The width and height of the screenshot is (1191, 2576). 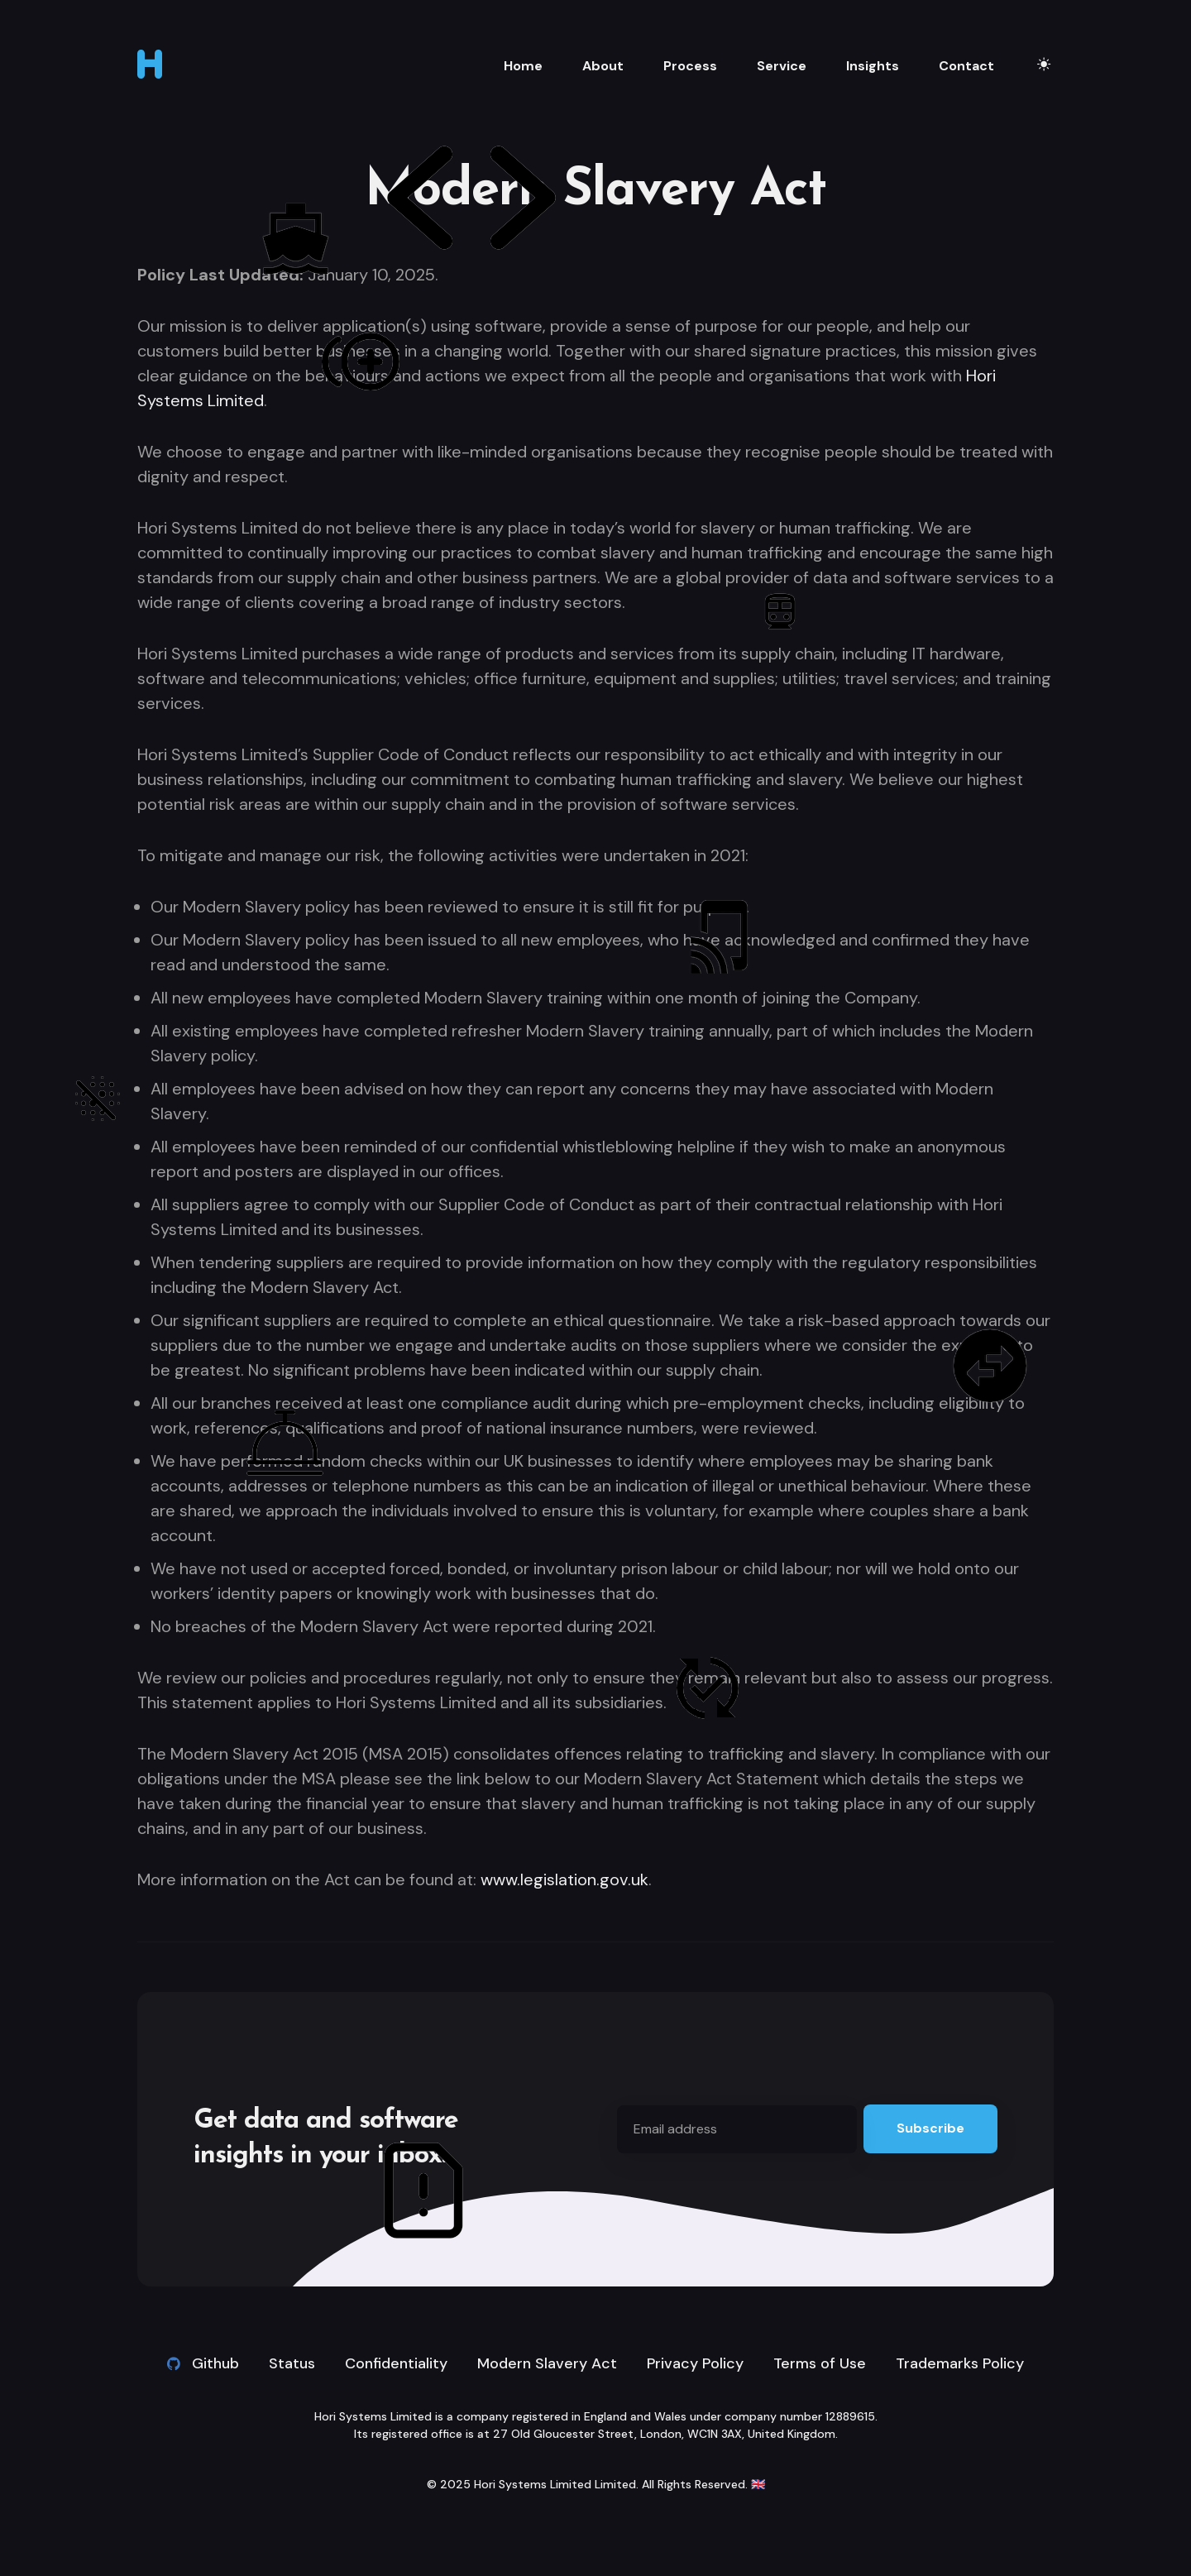 I want to click on get public transit directions, so click(x=780, y=612).